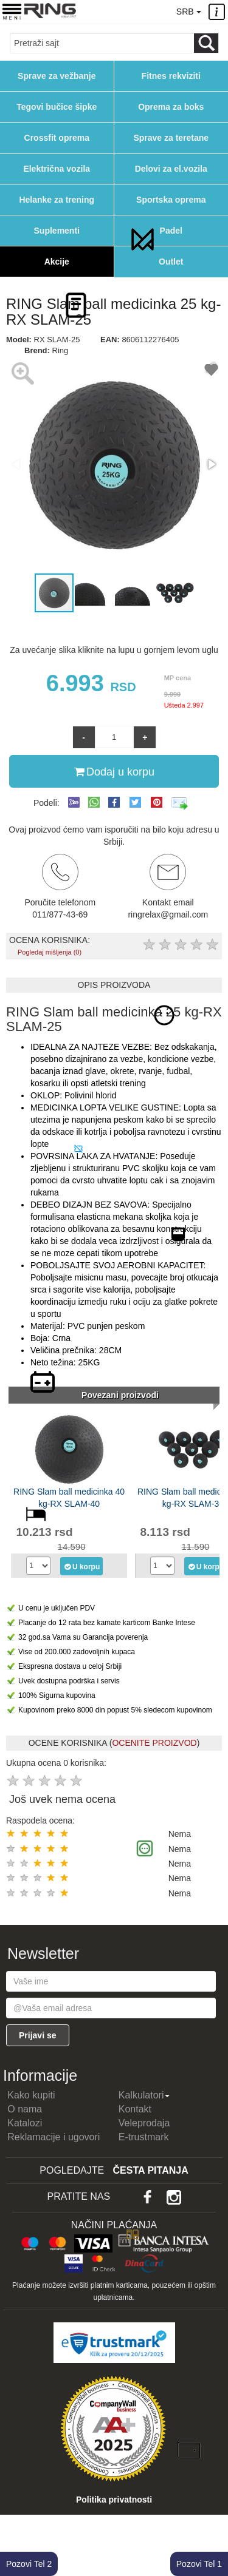 Image resolution: width=228 pixels, height=2576 pixels. Describe the element at coordinates (145, 1848) in the screenshot. I see `tumble dry on medium heat setting` at that location.